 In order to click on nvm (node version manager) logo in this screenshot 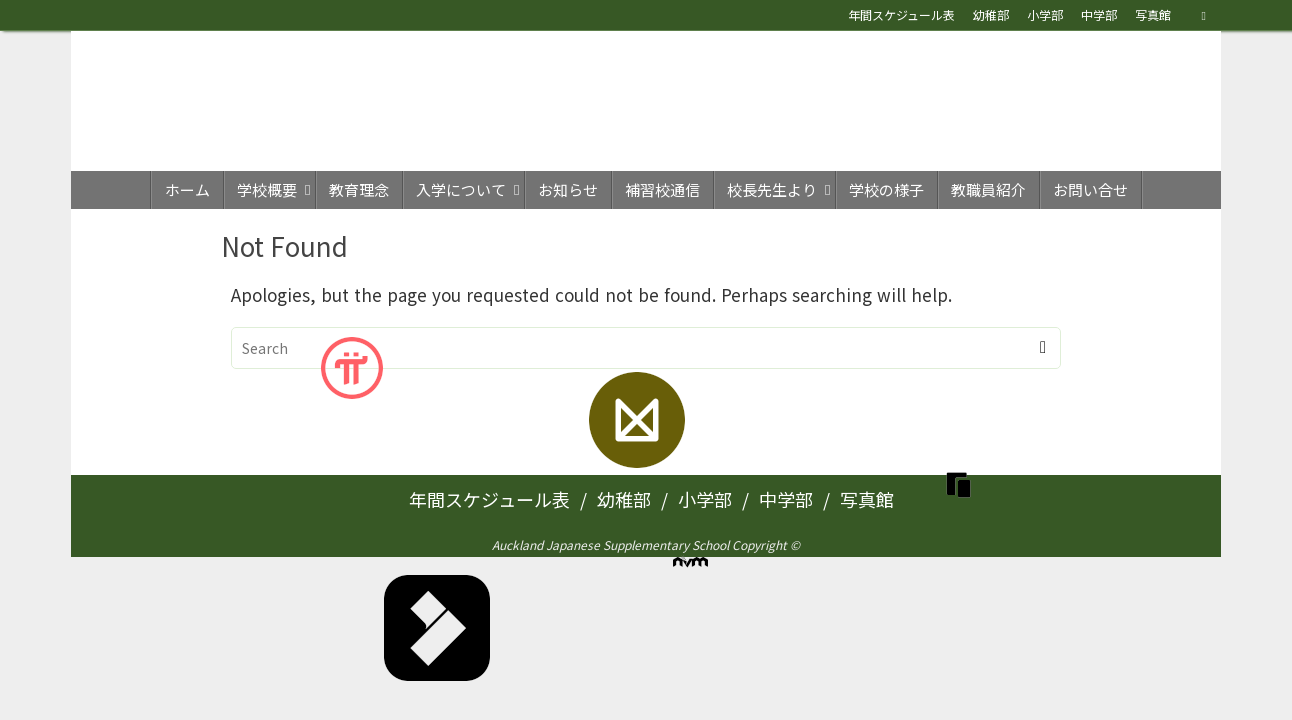, I will do `click(690, 561)`.